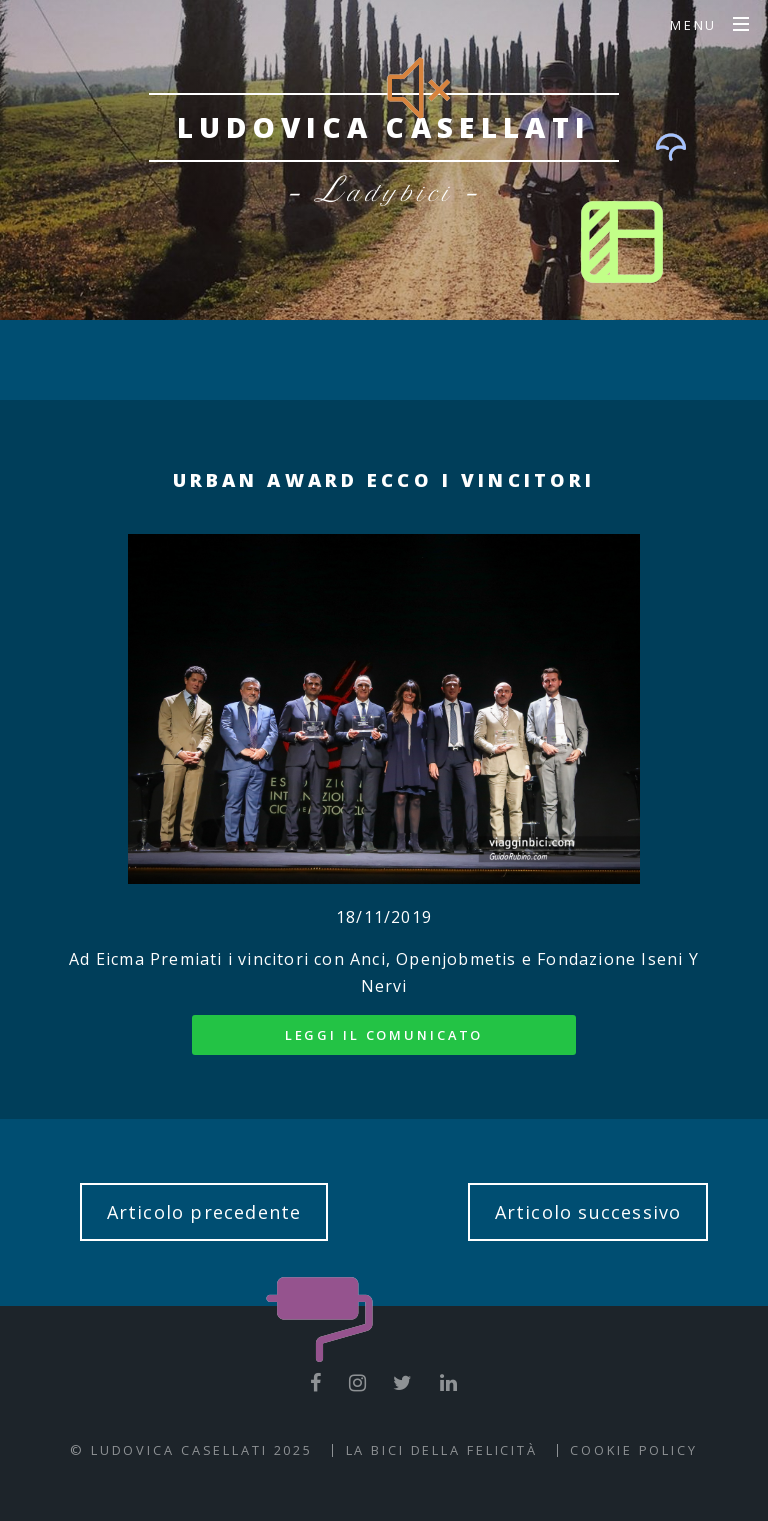 This screenshot has height=1521, width=768. I want to click on visit codecov integration settings, so click(671, 147).